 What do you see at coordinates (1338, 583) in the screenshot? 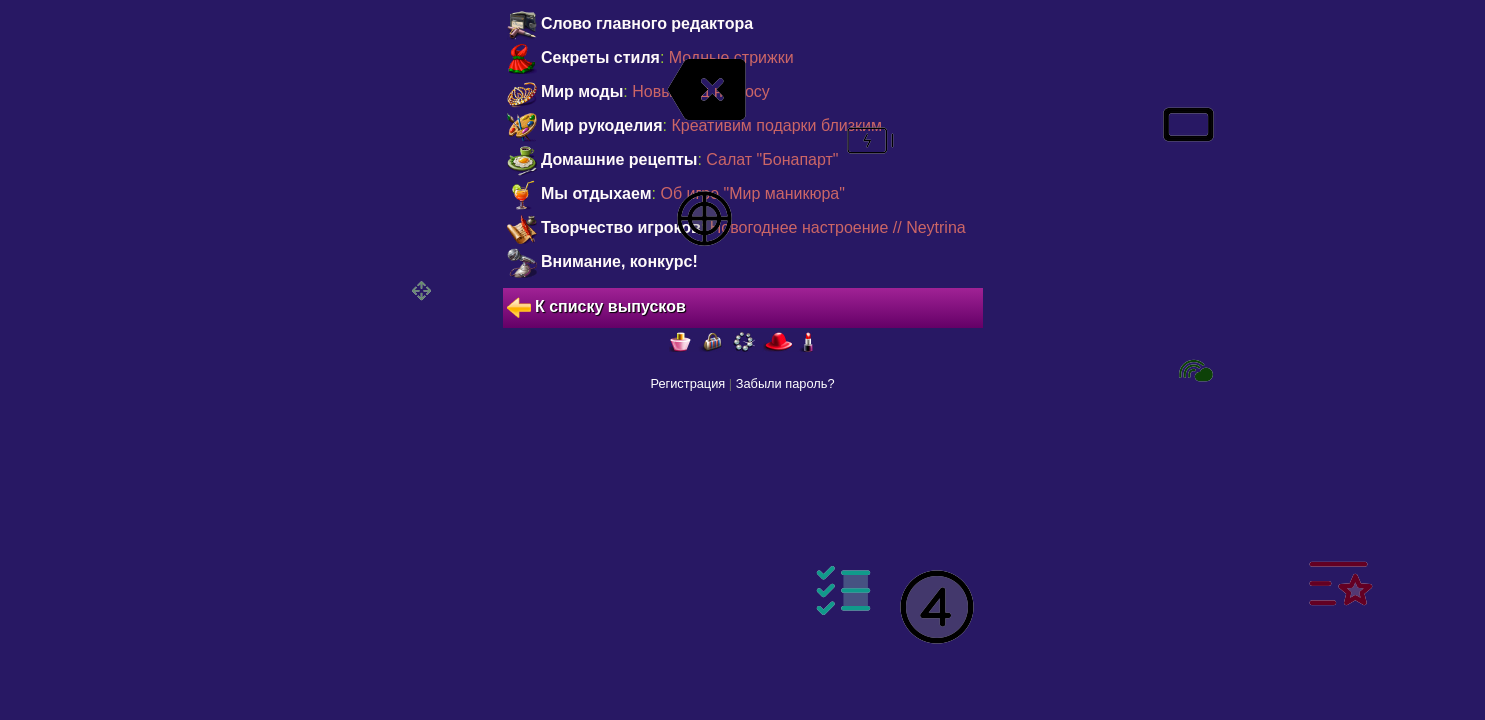
I see `view your favorites list` at bounding box center [1338, 583].